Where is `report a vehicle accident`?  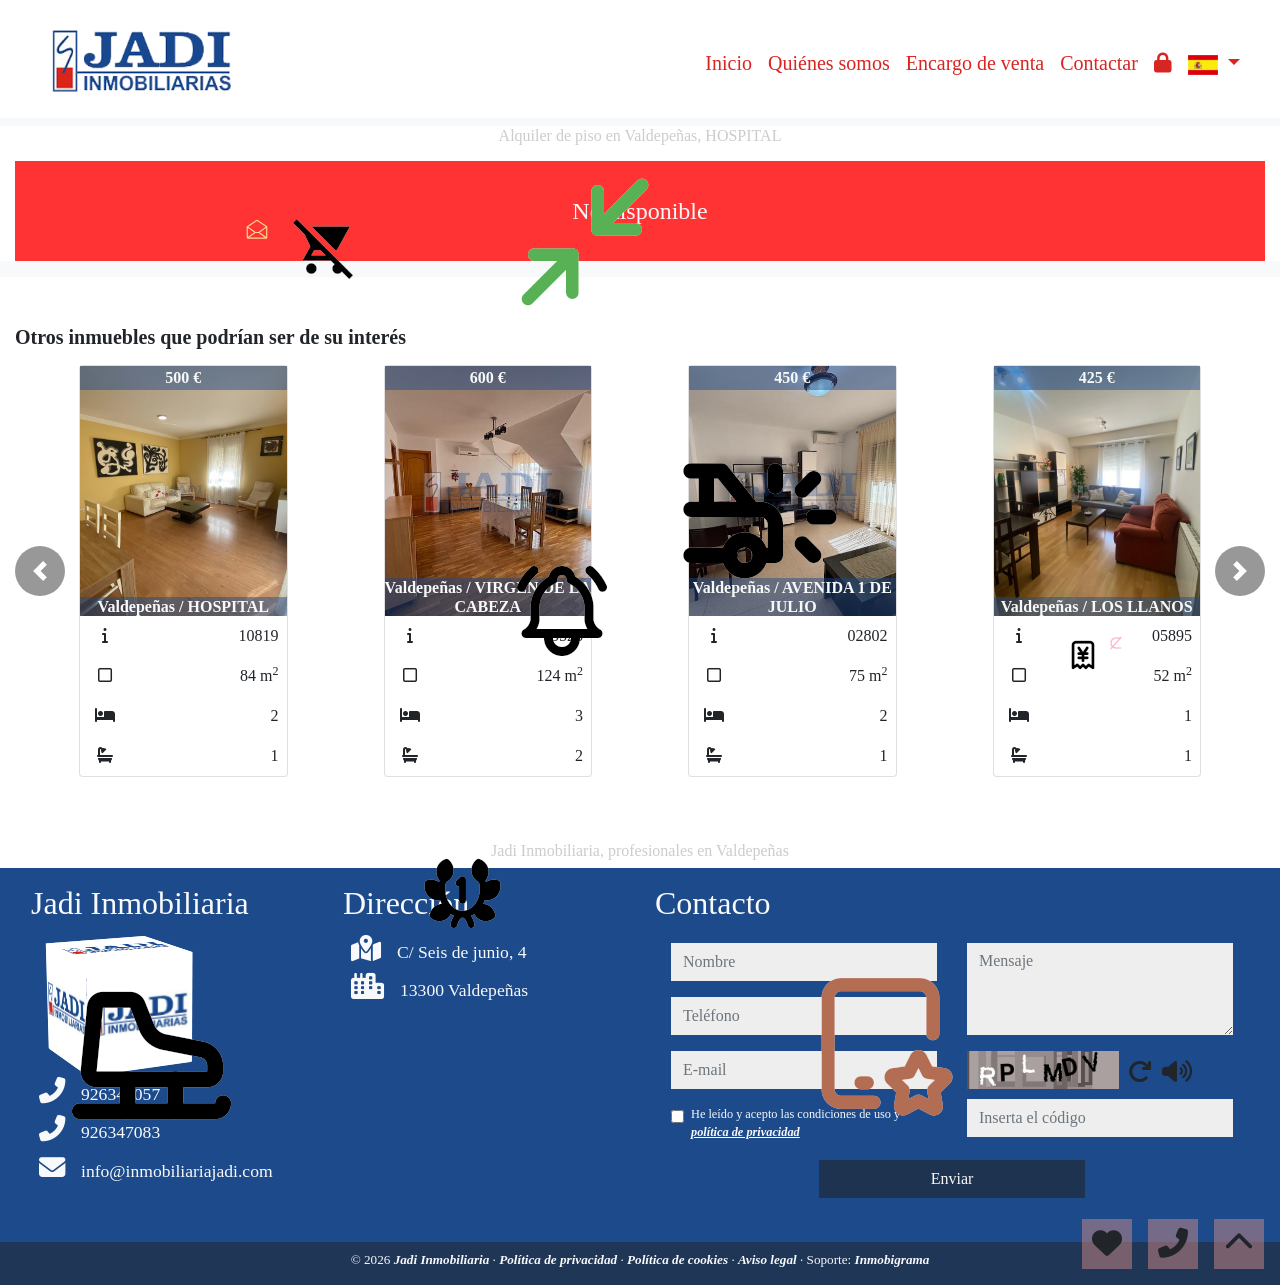 report a vehicle accident is located at coordinates (760, 517).